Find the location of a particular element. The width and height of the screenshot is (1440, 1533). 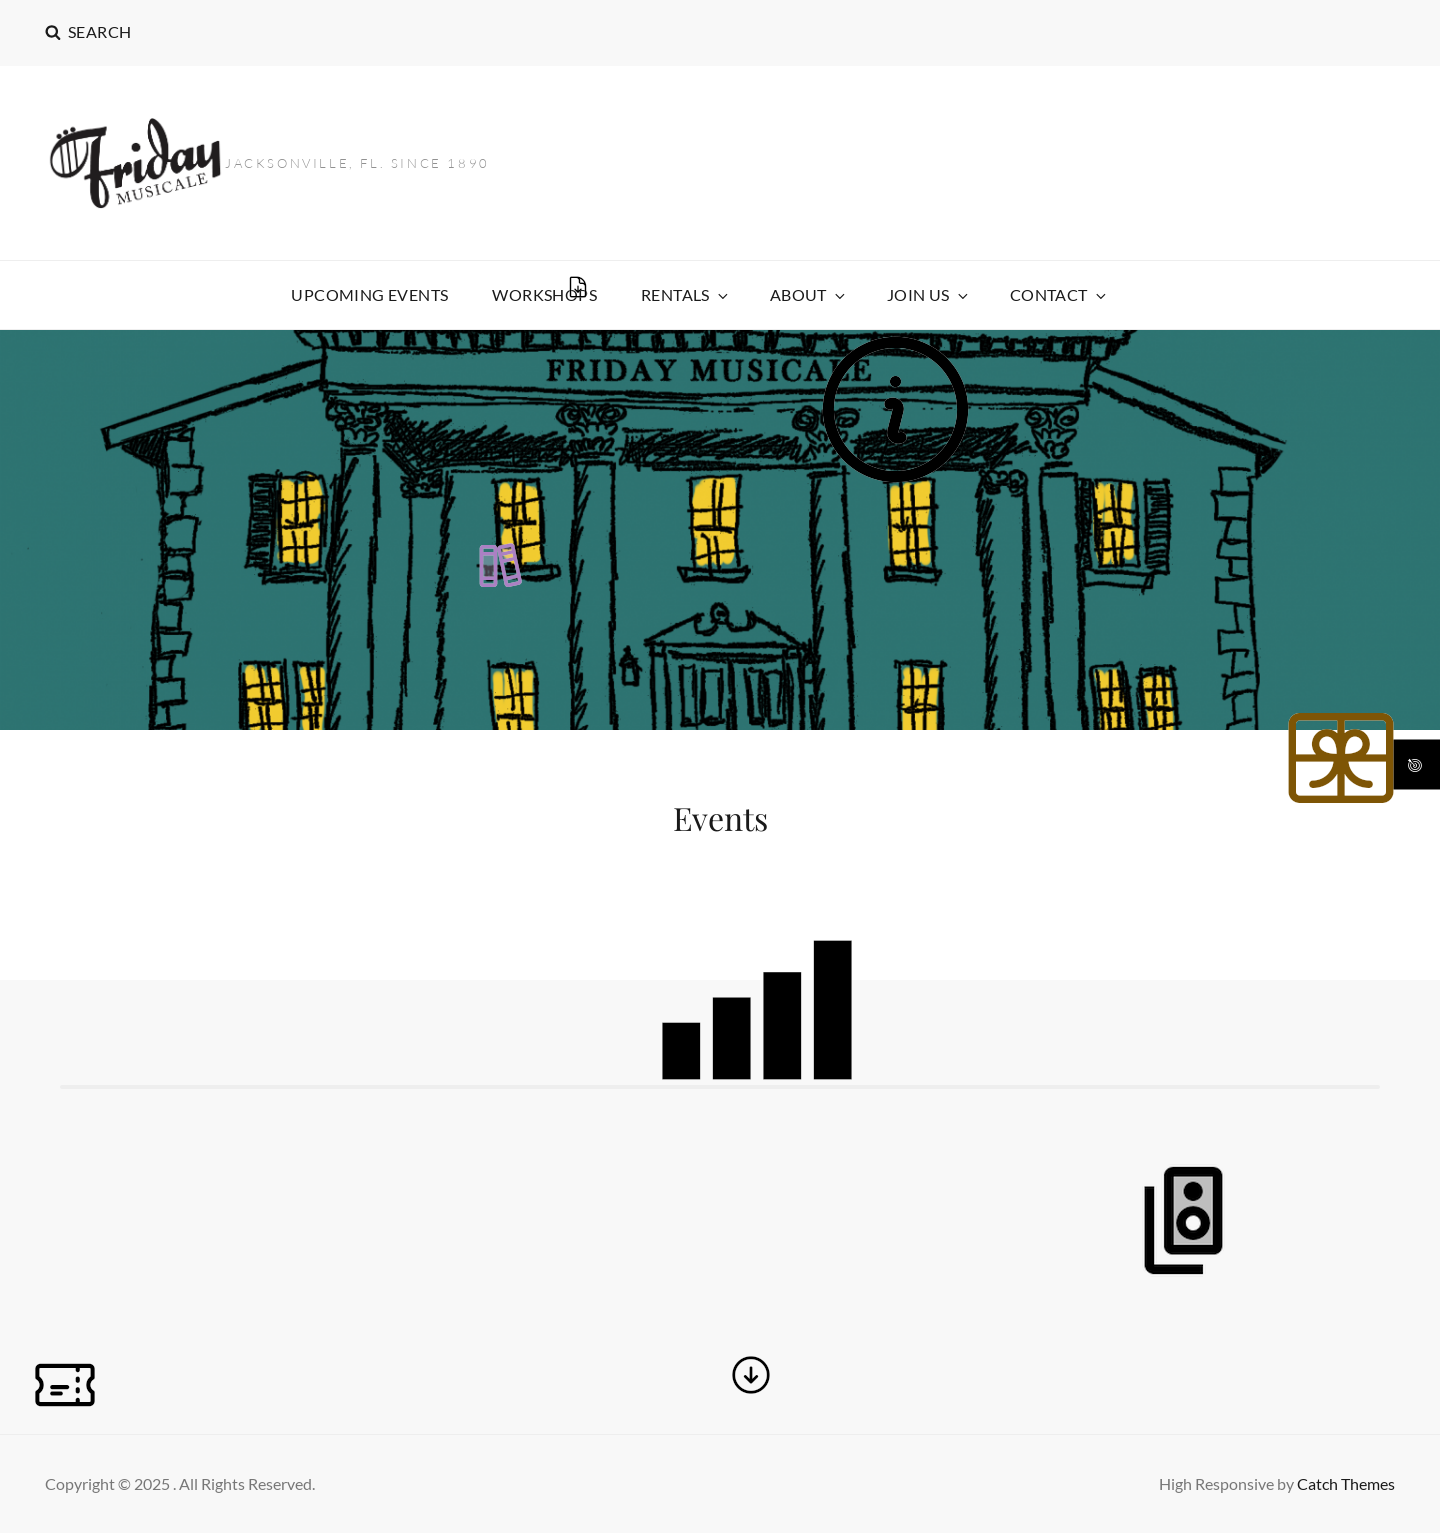

access your library or book collection is located at coordinates (499, 566).